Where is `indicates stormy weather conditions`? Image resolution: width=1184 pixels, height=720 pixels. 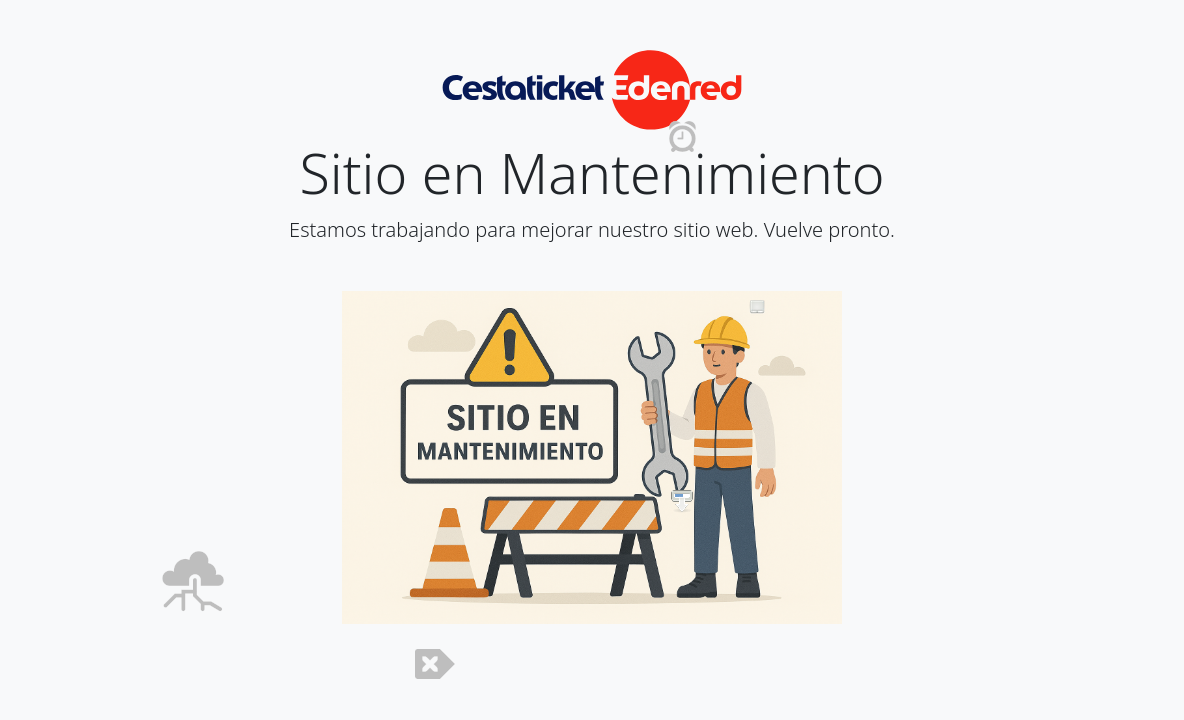 indicates stormy weather conditions is located at coordinates (193, 582).